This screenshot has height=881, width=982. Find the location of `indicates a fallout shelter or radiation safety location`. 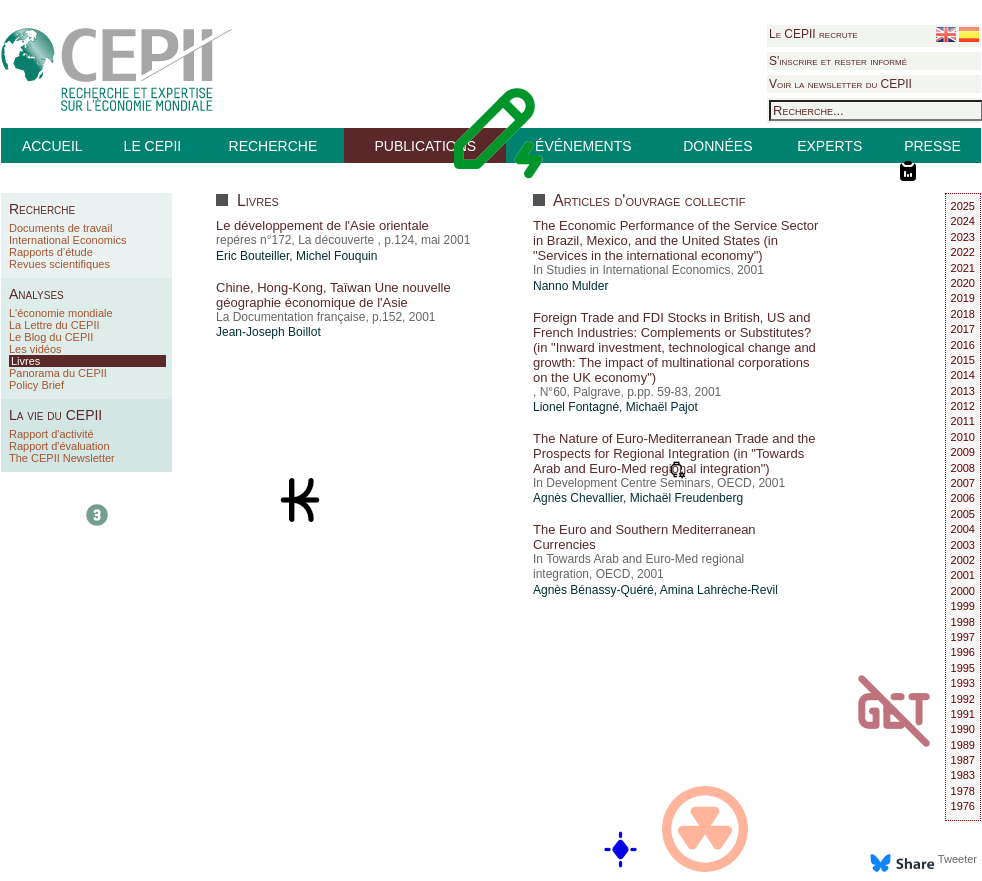

indicates a fallout shelter or radiation safety location is located at coordinates (705, 829).